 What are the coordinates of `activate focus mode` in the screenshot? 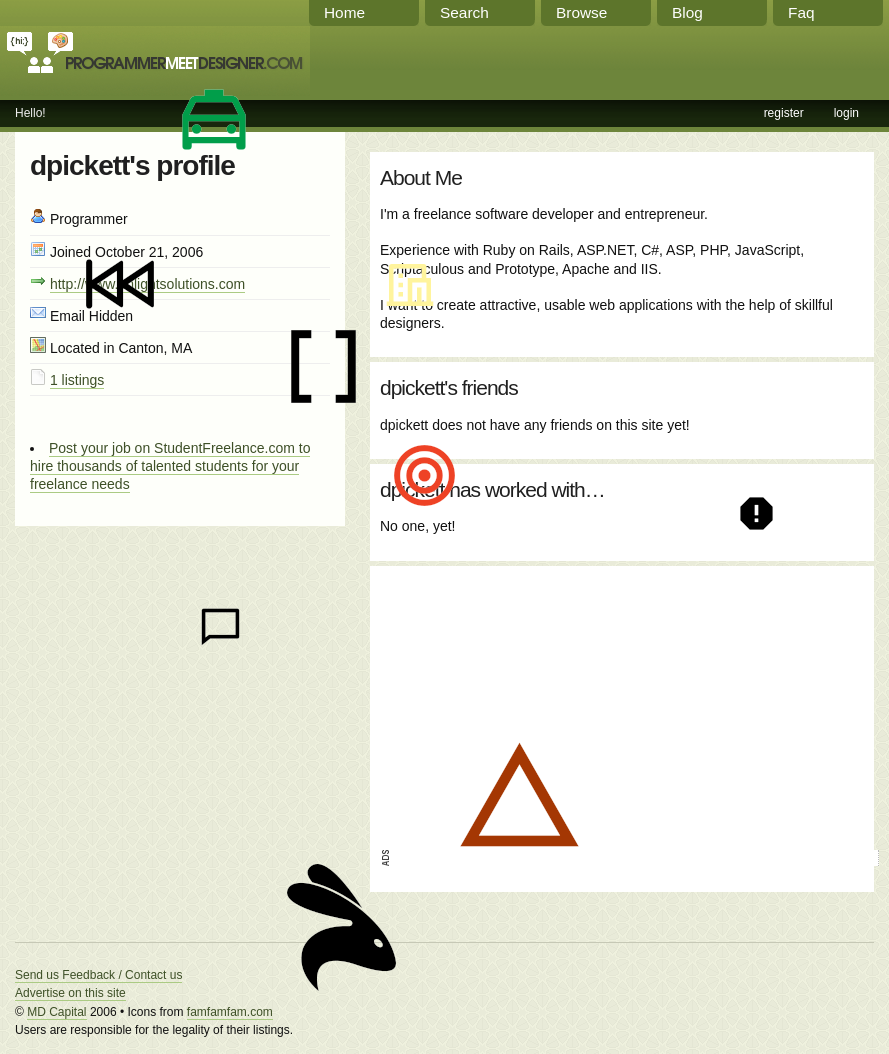 It's located at (424, 475).